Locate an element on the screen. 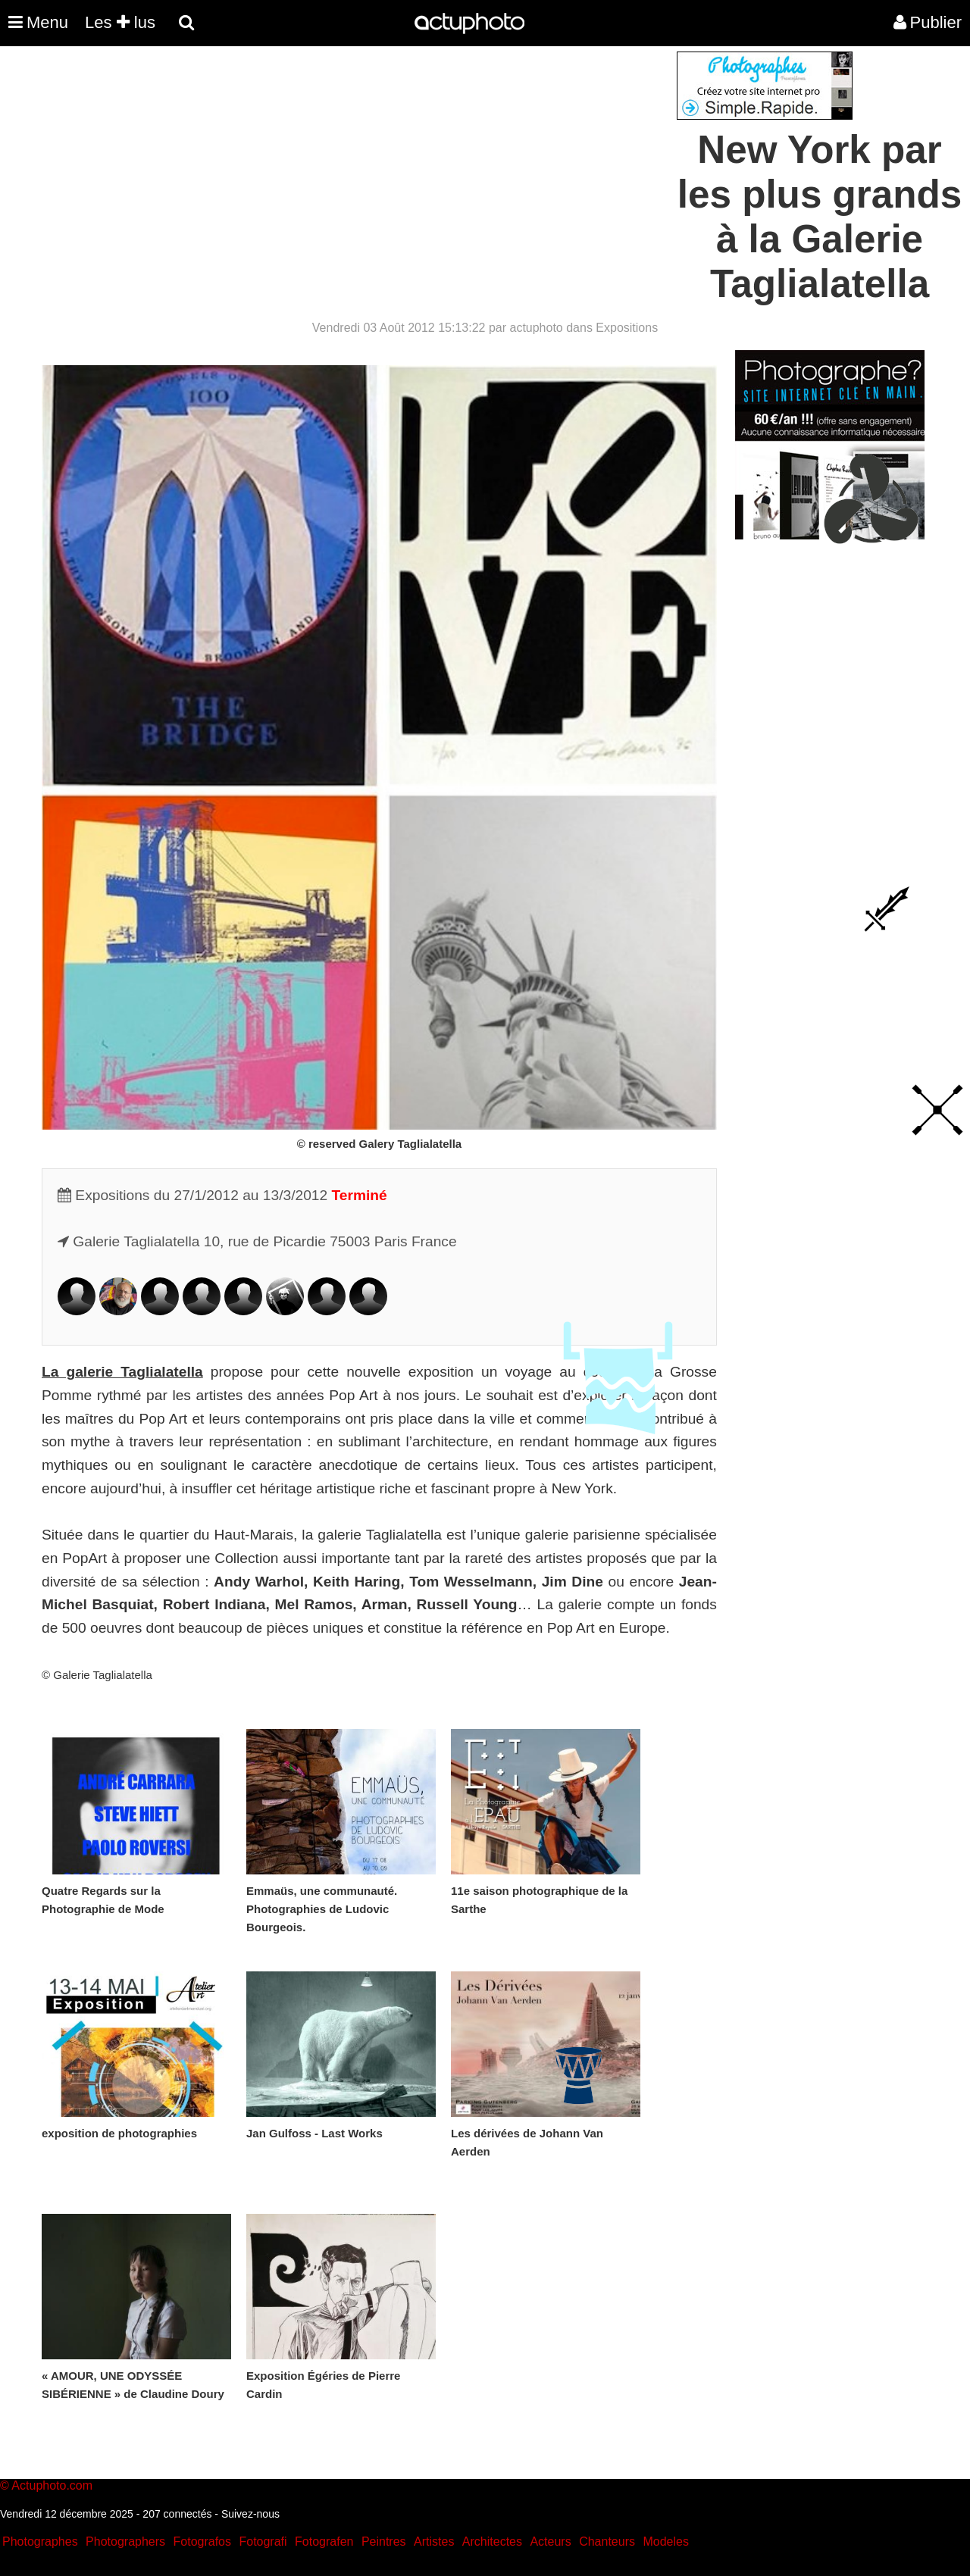 The width and height of the screenshot is (970, 2576). equip a broken or shattered weapon is located at coordinates (886, 909).